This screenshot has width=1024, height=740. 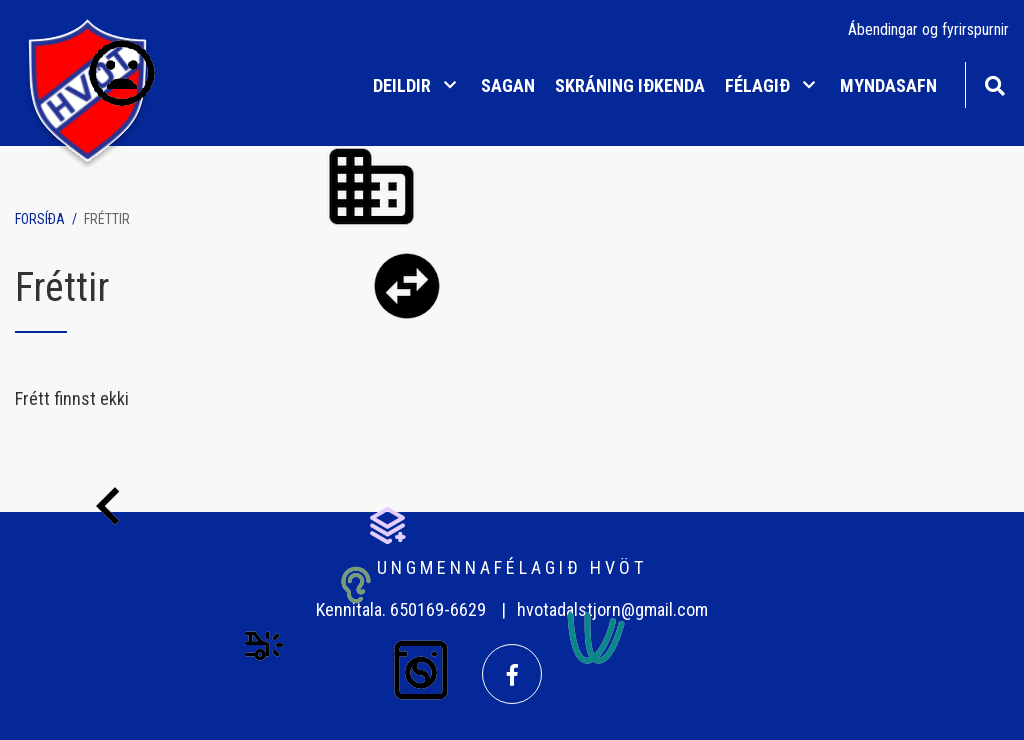 What do you see at coordinates (421, 670) in the screenshot?
I see `access laundry or appliance settings` at bounding box center [421, 670].